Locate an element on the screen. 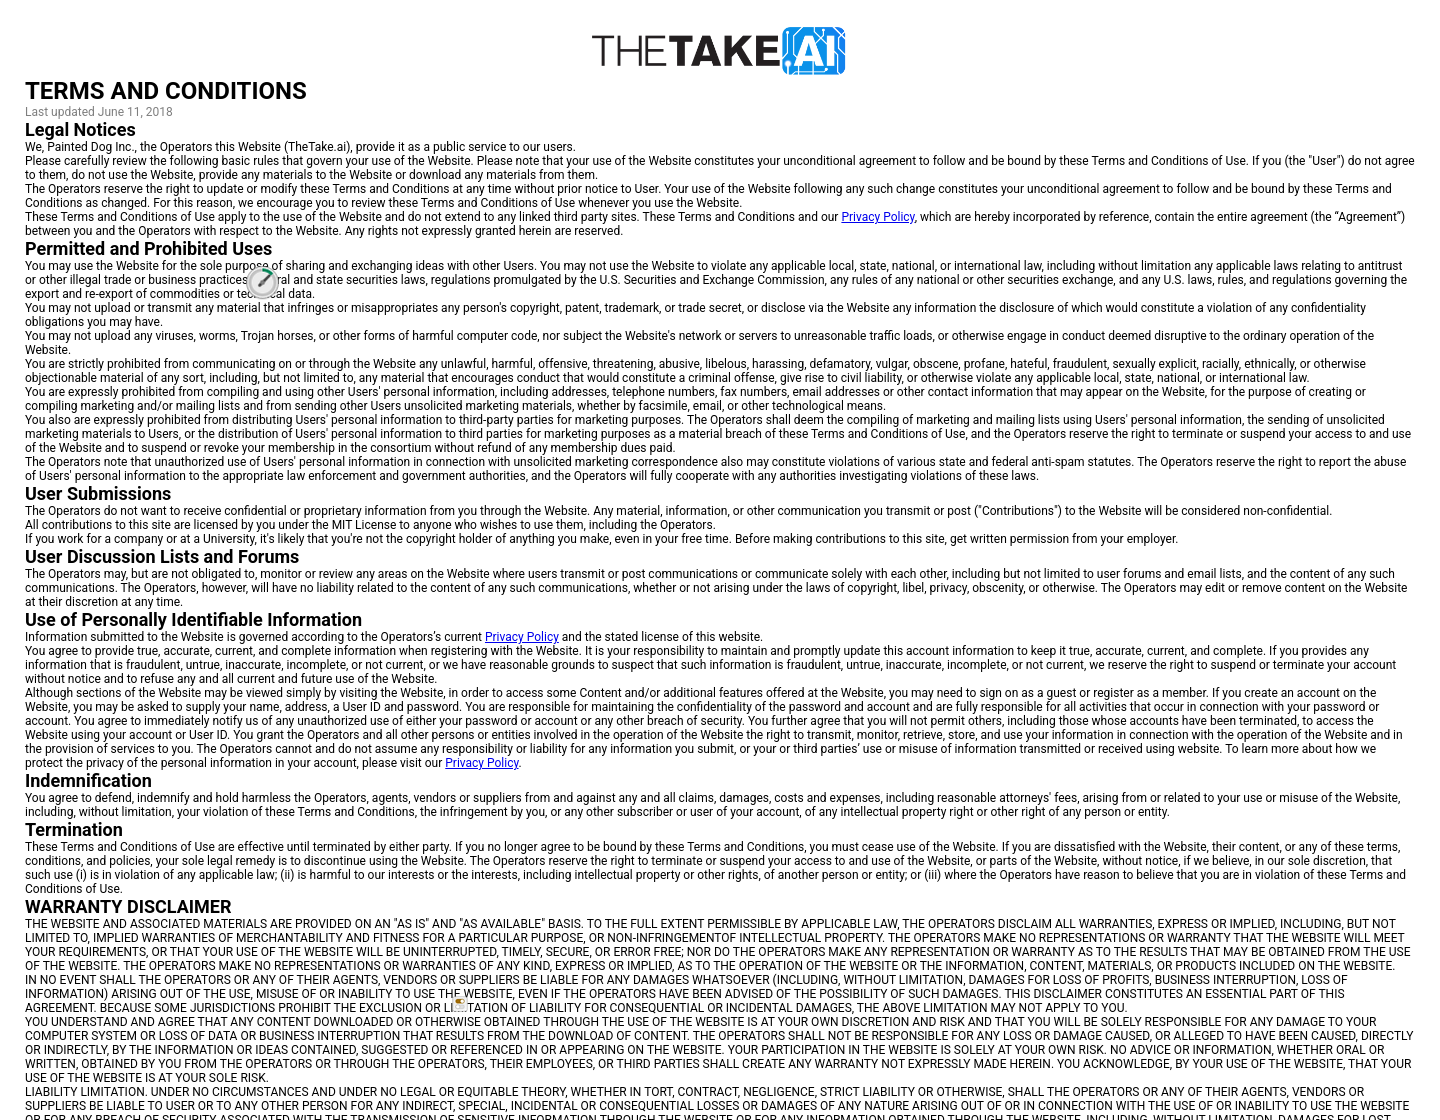 The image size is (1440, 1120). open gnome tweaks settings is located at coordinates (460, 1004).